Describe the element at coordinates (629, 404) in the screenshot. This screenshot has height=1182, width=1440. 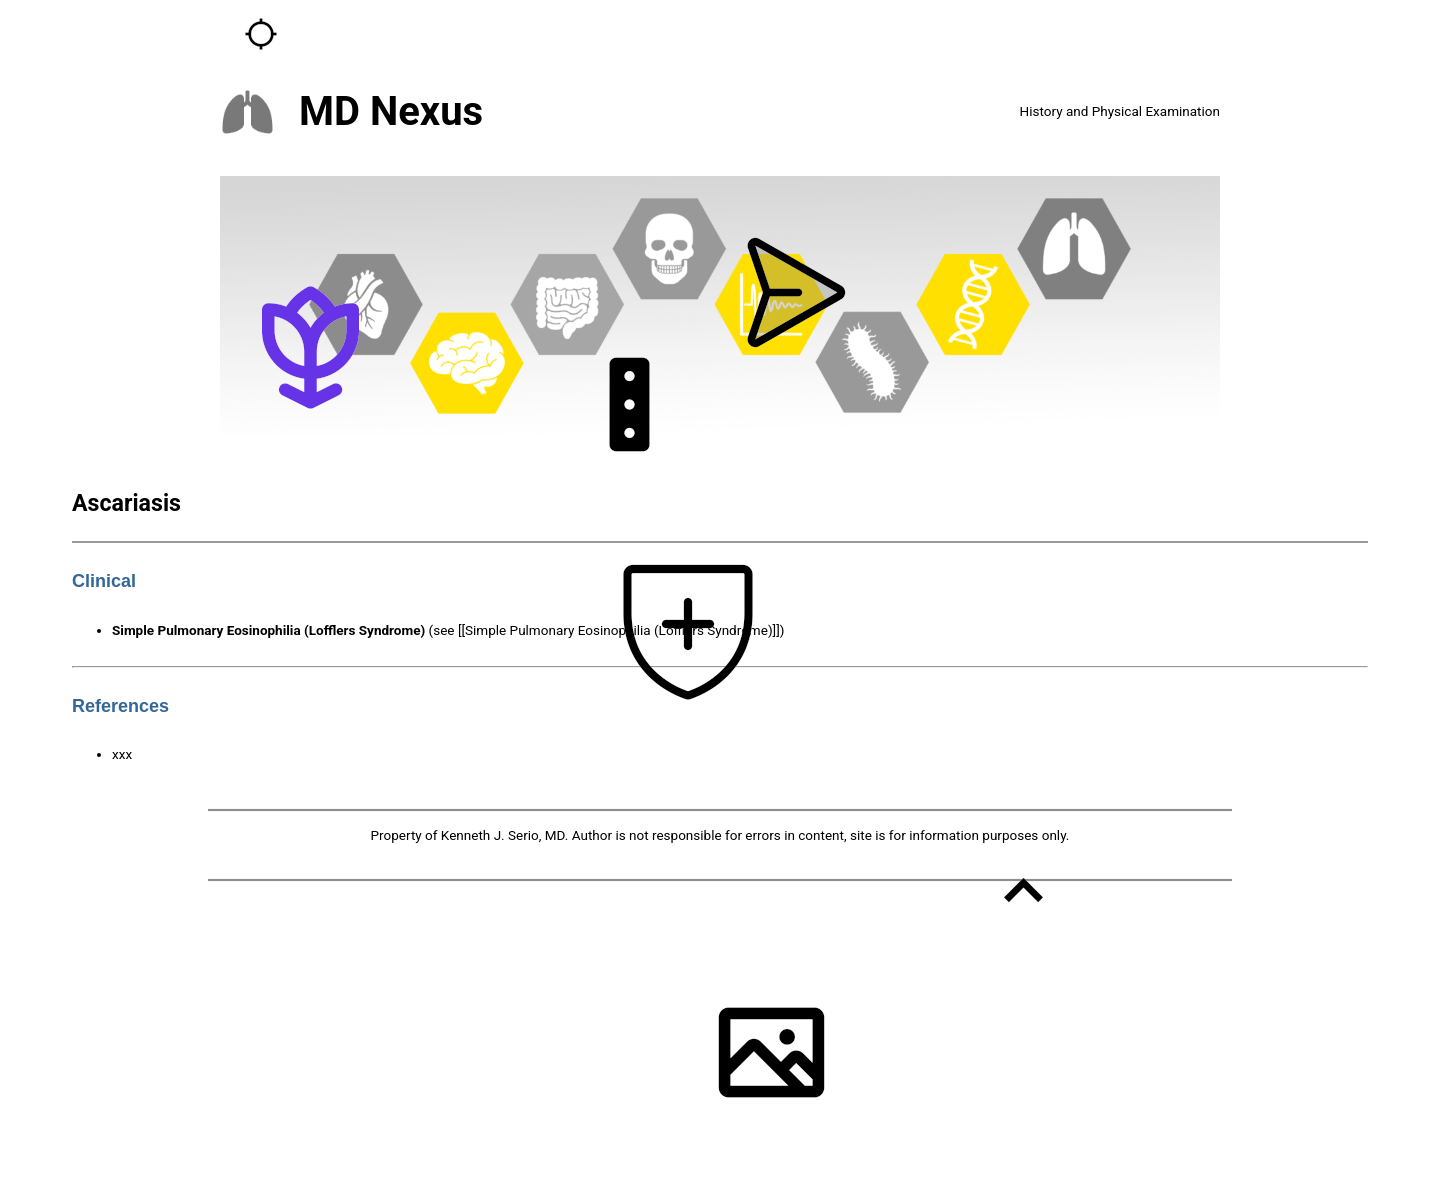
I see `open more options menu` at that location.